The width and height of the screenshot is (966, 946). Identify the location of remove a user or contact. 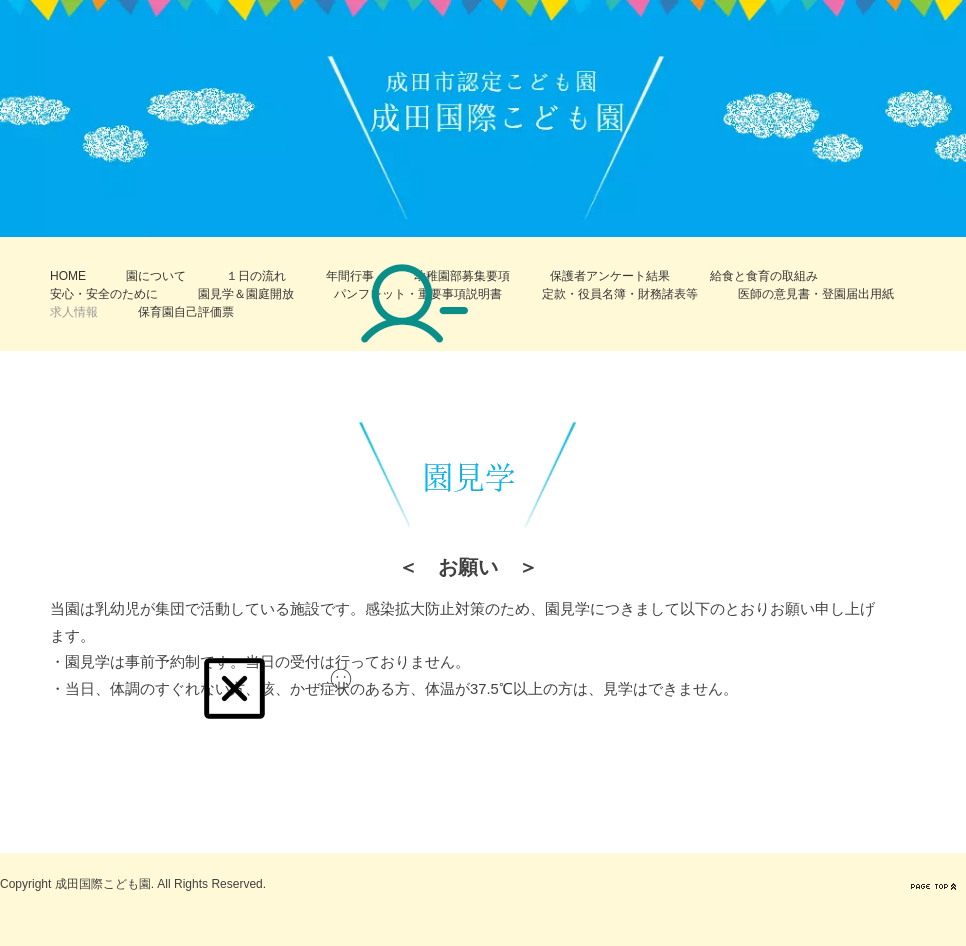
(411, 307).